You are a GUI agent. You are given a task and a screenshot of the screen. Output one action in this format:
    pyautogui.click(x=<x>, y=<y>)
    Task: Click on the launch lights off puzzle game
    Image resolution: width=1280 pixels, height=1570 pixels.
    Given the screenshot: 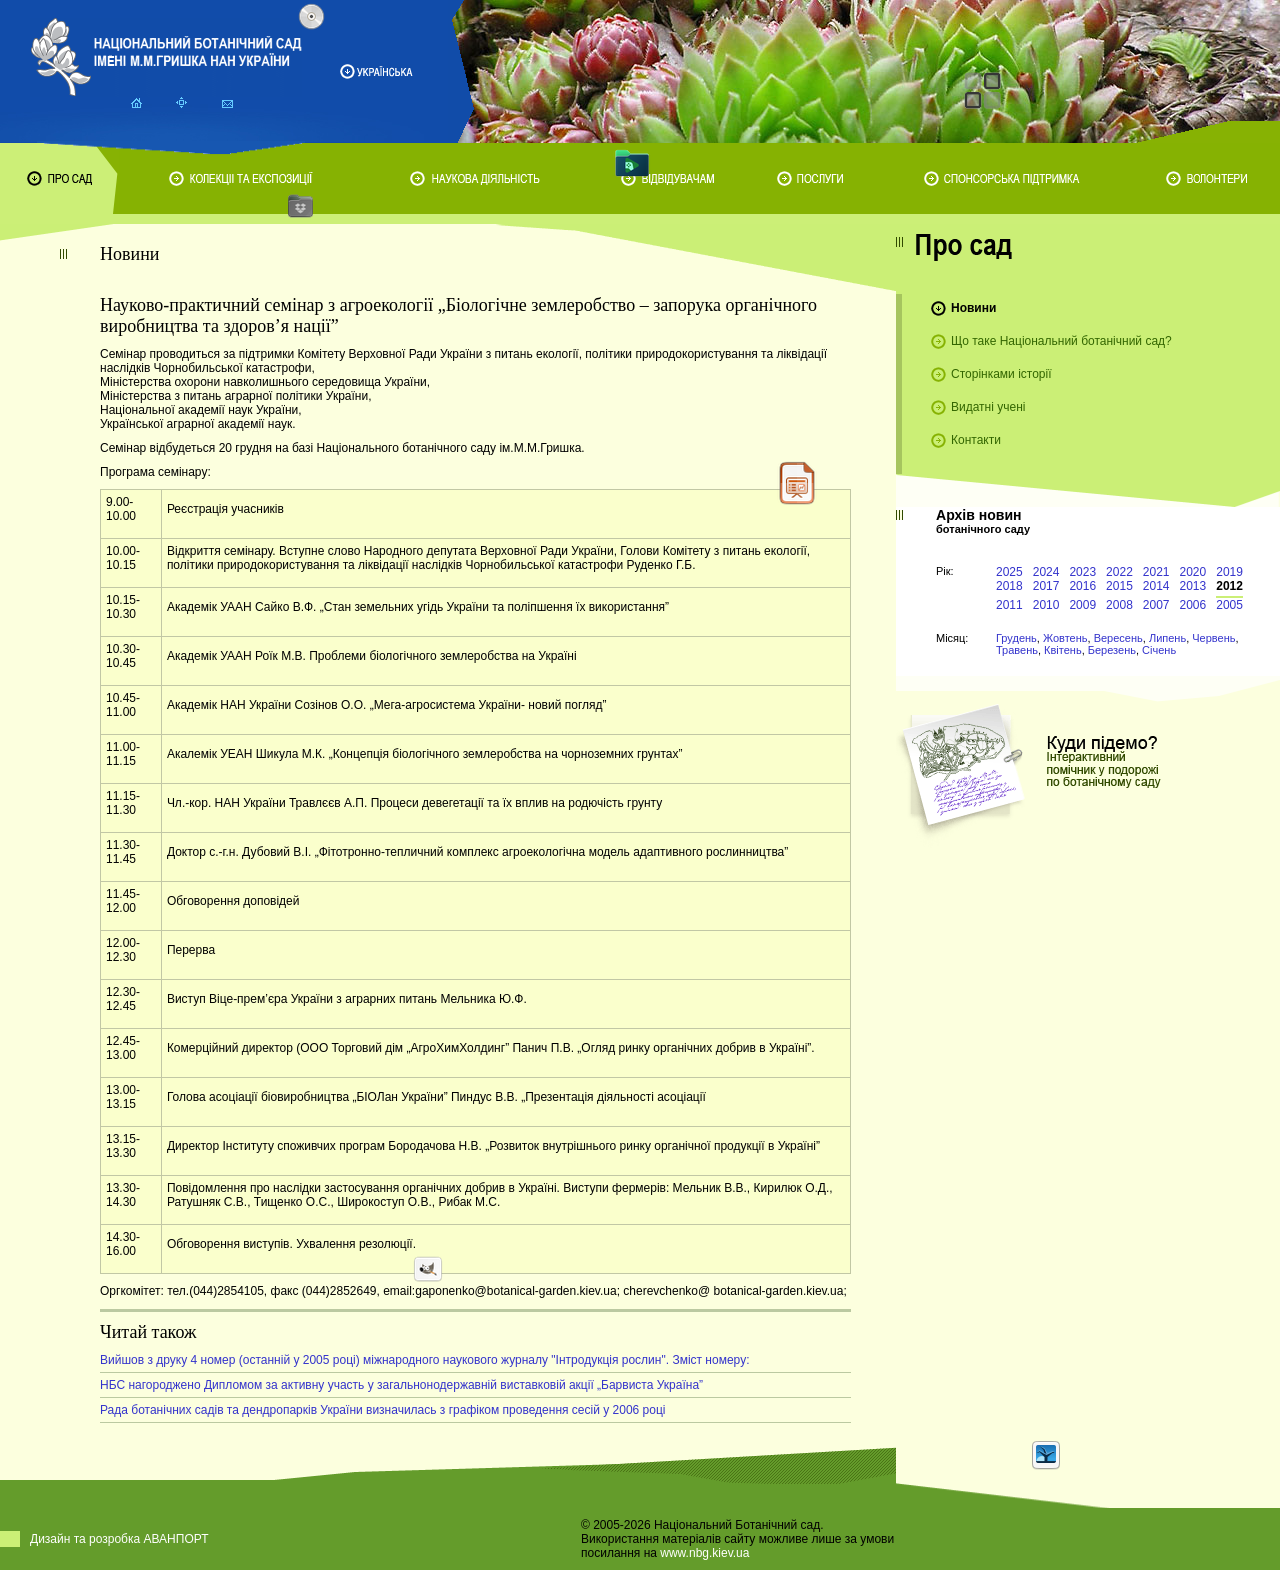 What is the action you would take?
    pyautogui.click(x=984, y=92)
    